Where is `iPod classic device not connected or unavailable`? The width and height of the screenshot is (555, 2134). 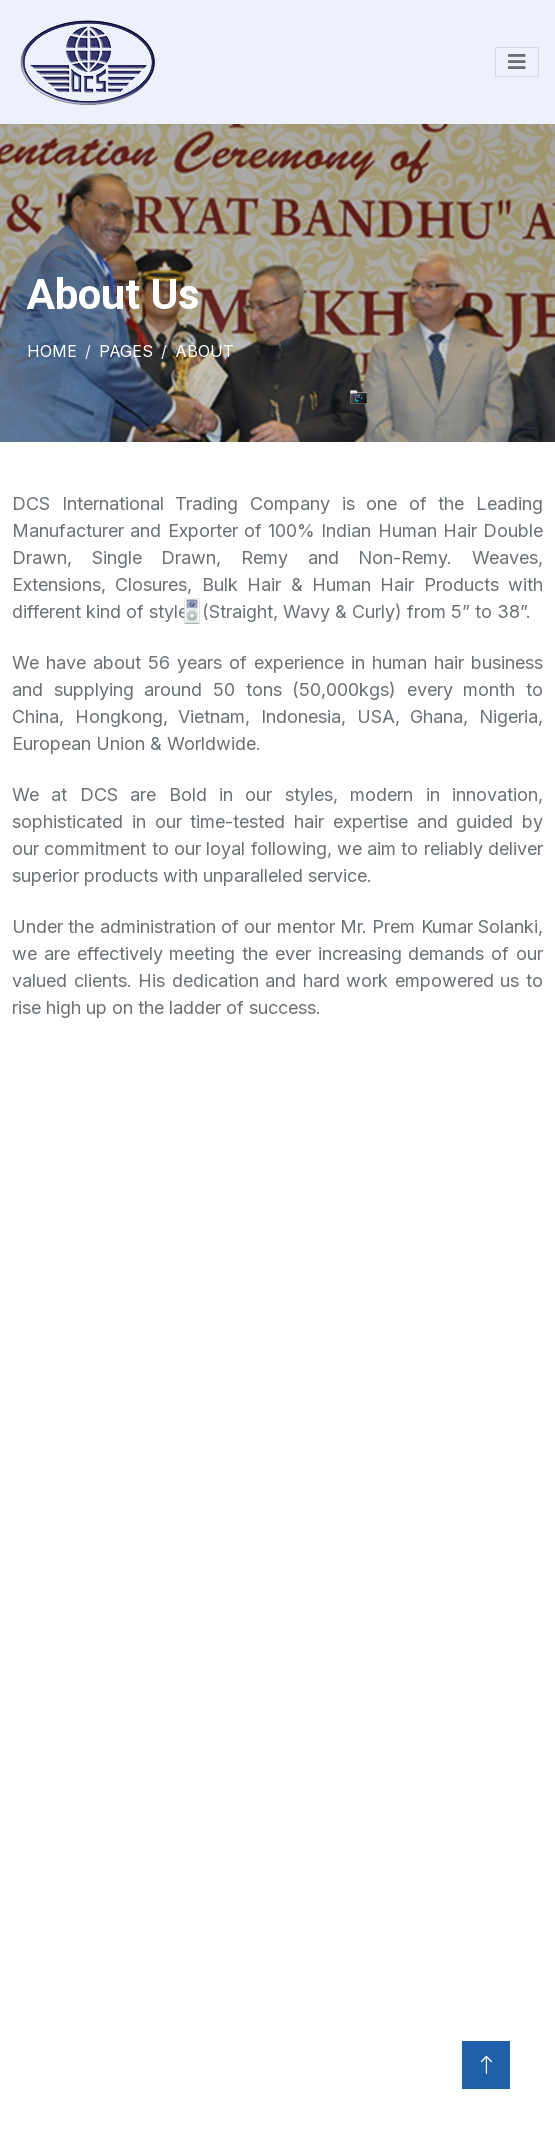 iPod classic device not connected or unavailable is located at coordinates (192, 611).